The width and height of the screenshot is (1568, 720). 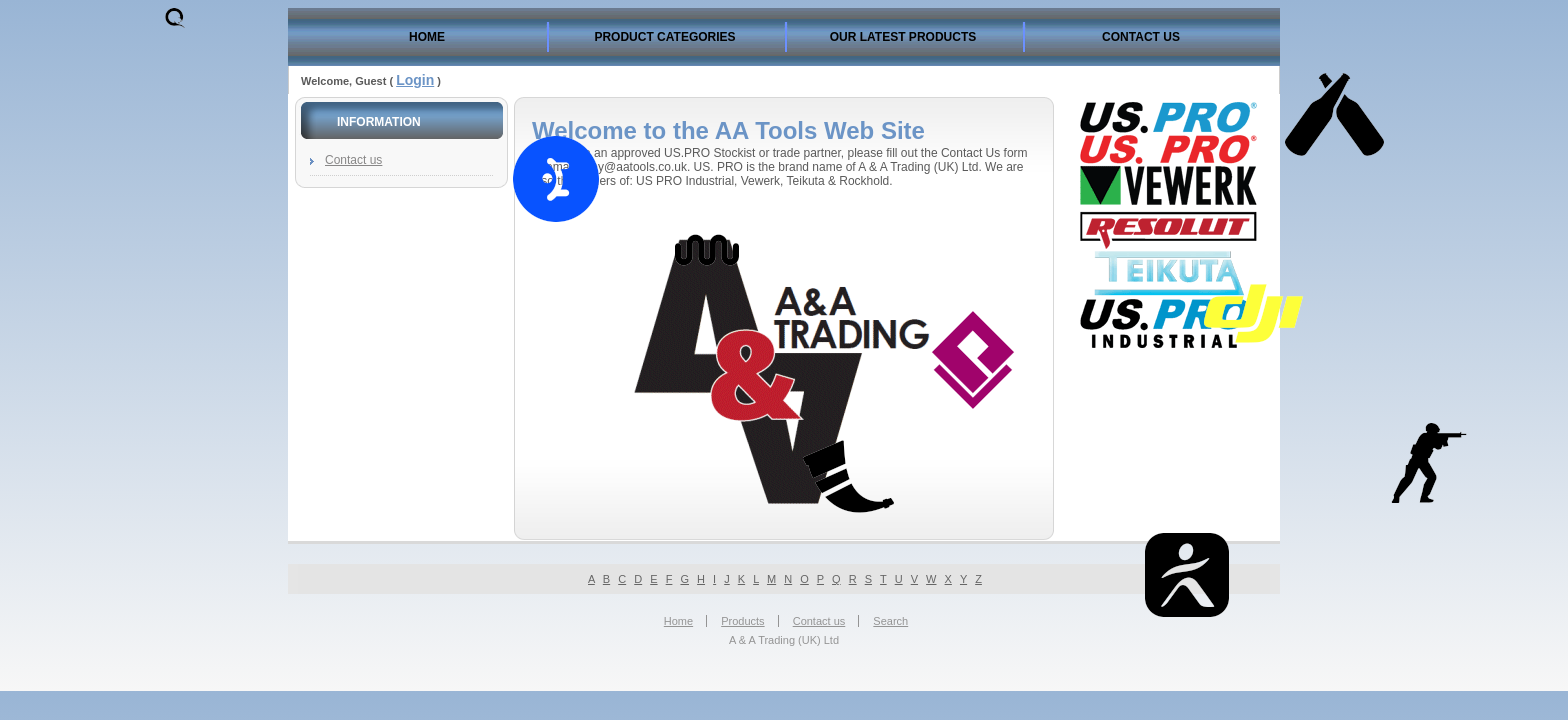 What do you see at coordinates (707, 250) in the screenshot?
I see `visit kununu employer review platform` at bounding box center [707, 250].